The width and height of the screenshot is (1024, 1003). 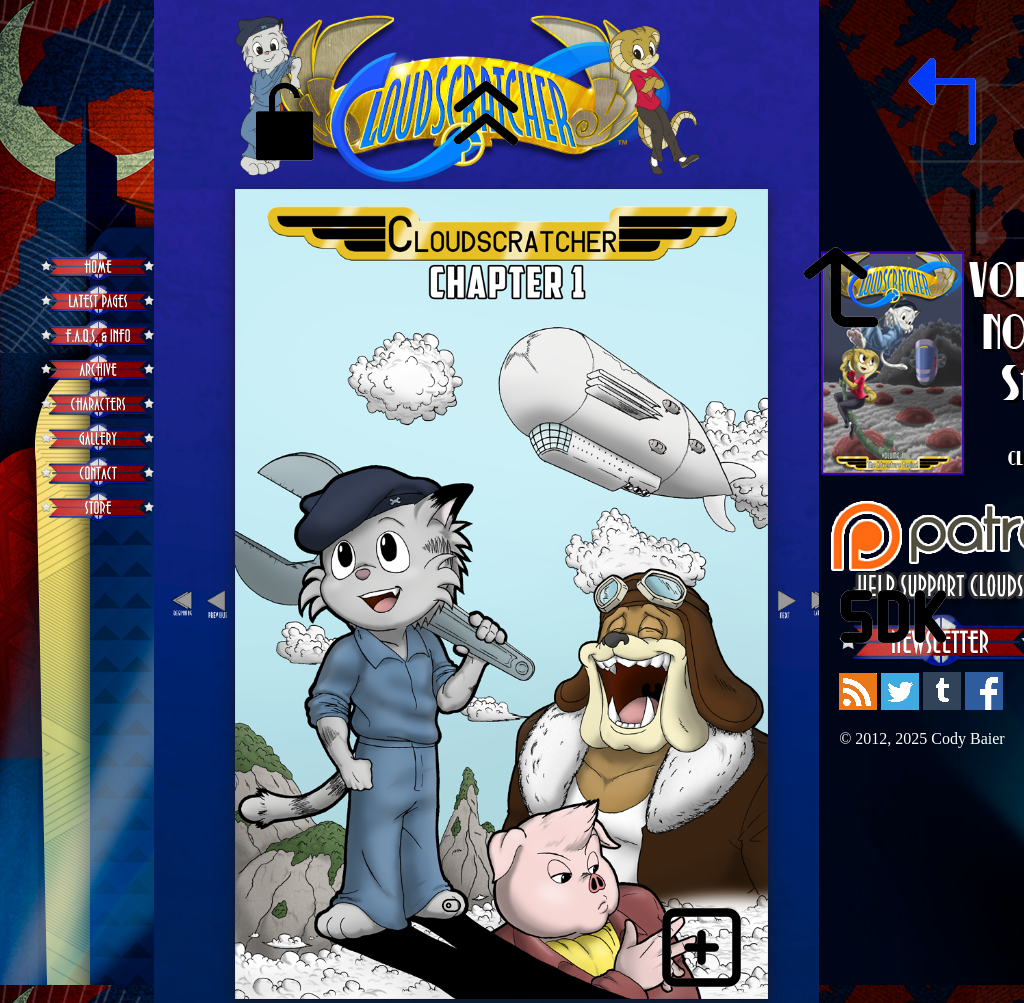 I want to click on go back and up in navigation hierarchy, so click(x=841, y=290).